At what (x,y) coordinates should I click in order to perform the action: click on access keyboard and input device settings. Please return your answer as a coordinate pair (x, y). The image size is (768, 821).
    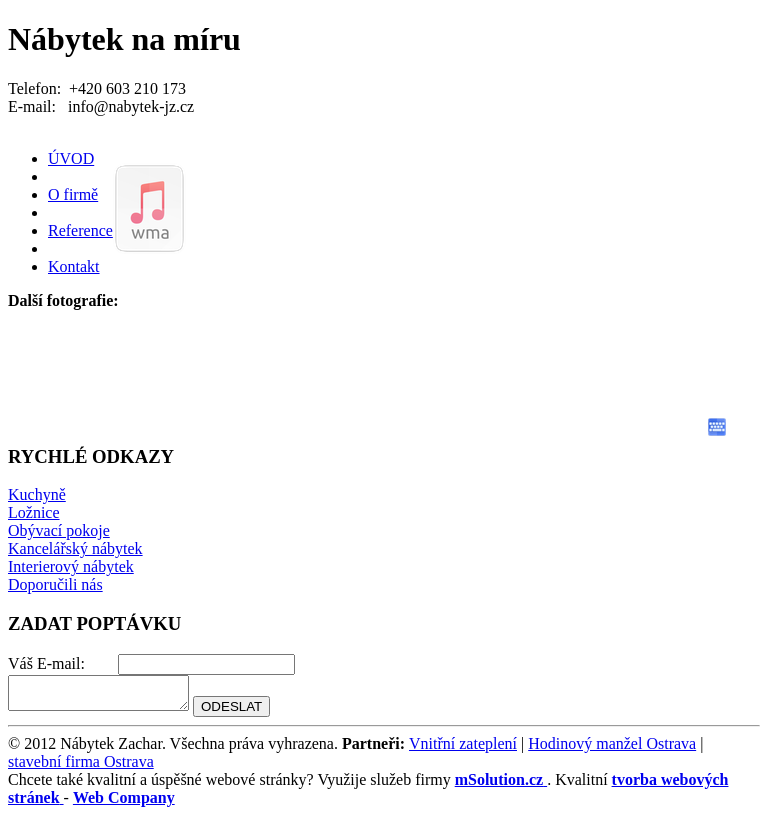
    Looking at the image, I should click on (717, 427).